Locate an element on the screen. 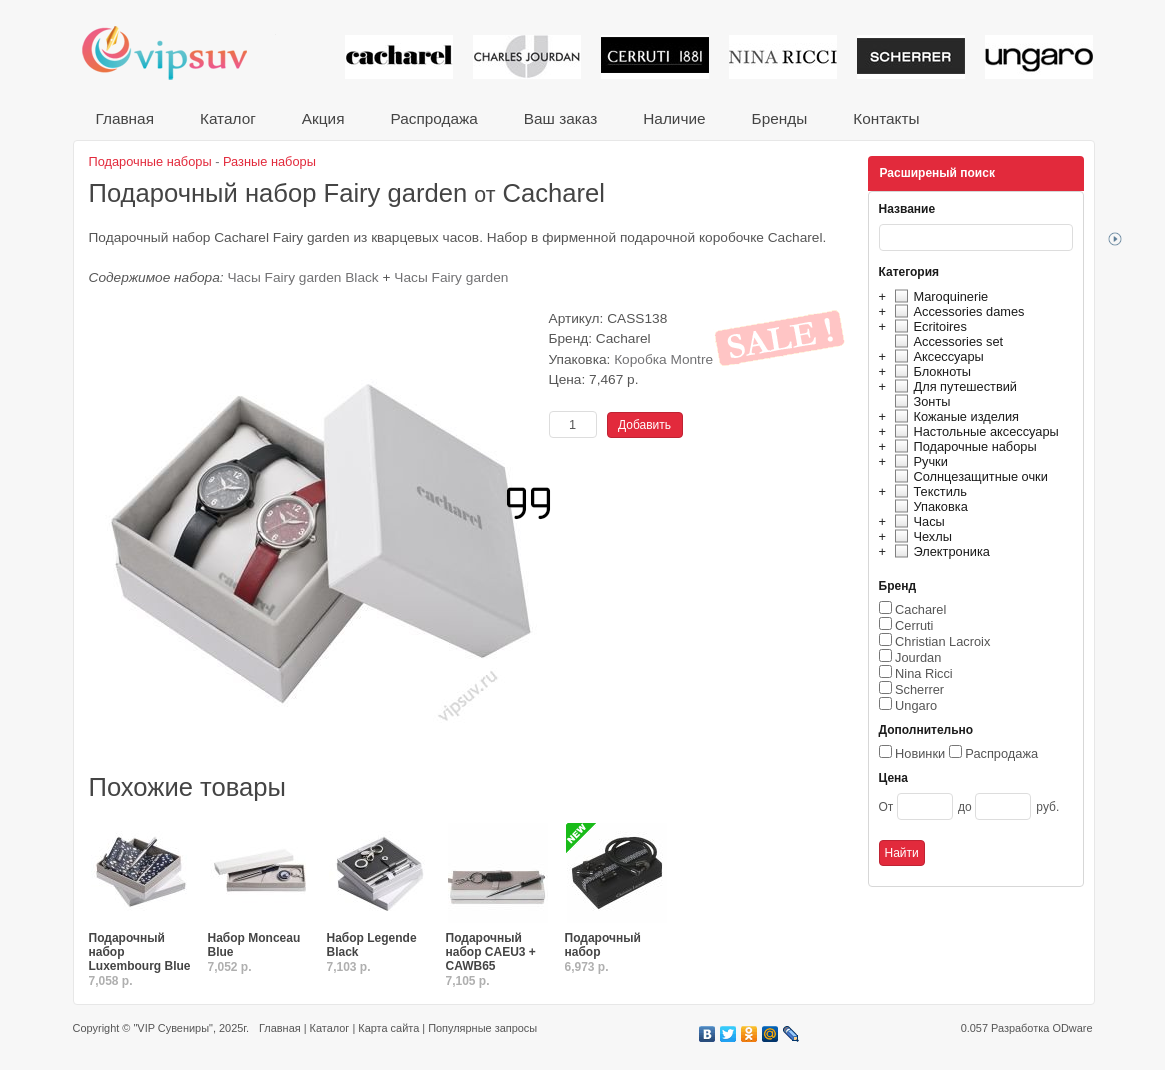  insert a block quote is located at coordinates (528, 502).